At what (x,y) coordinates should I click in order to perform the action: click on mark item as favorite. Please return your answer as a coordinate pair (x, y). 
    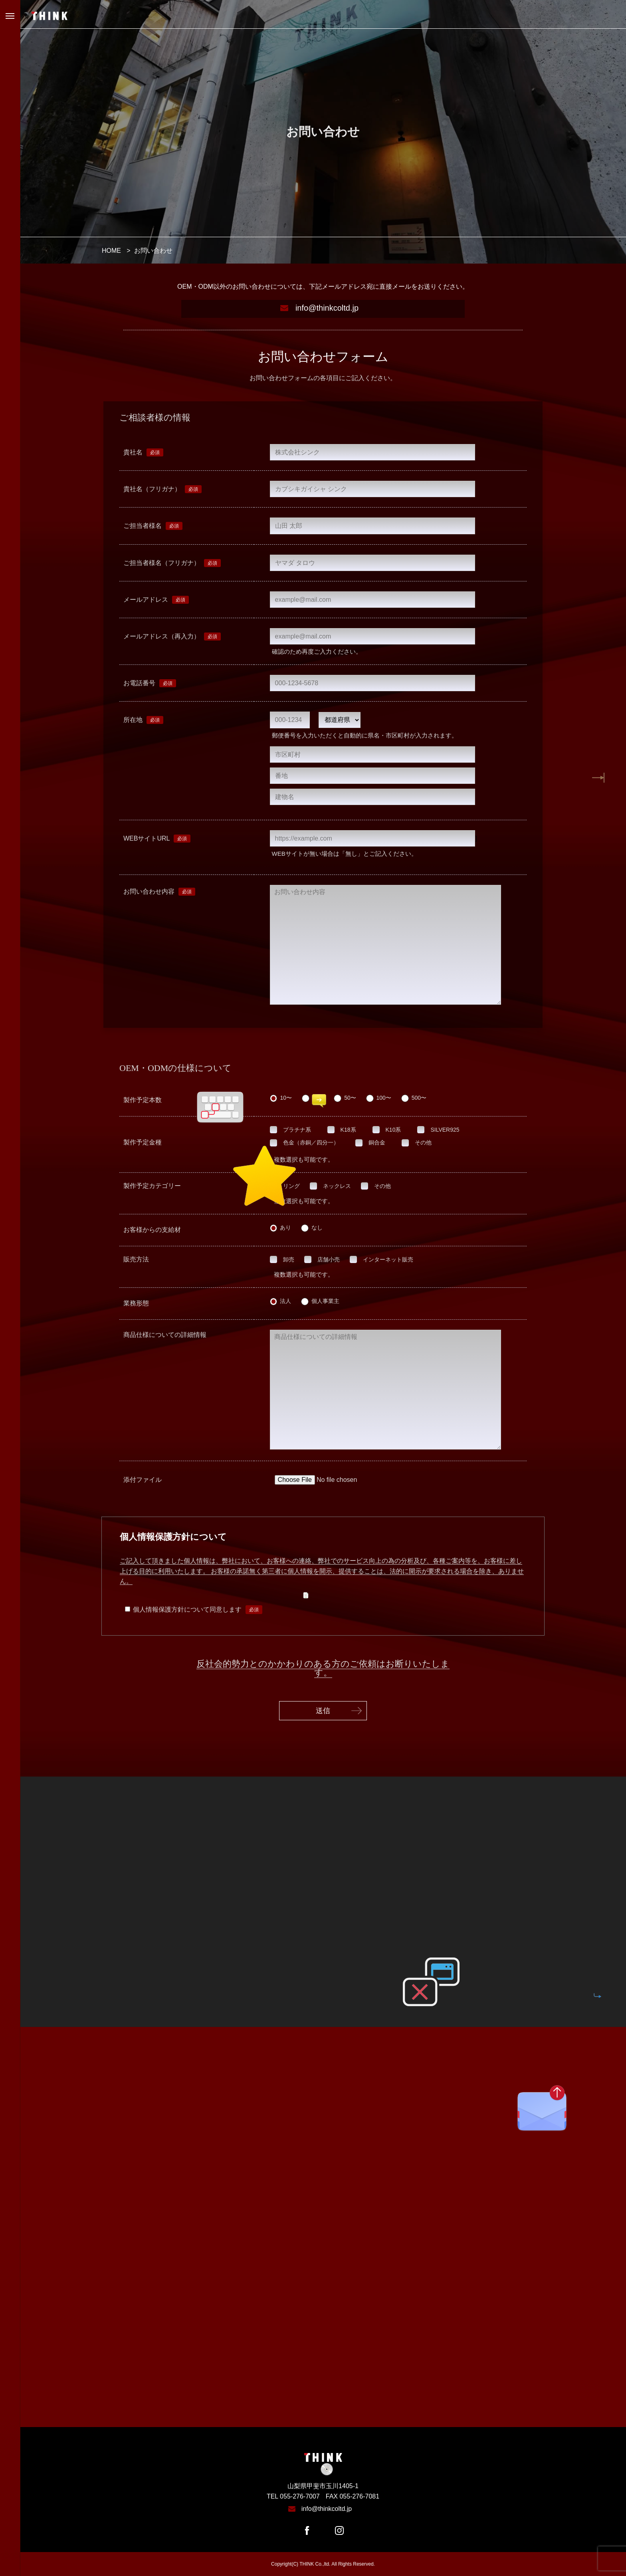
    Looking at the image, I should click on (264, 1176).